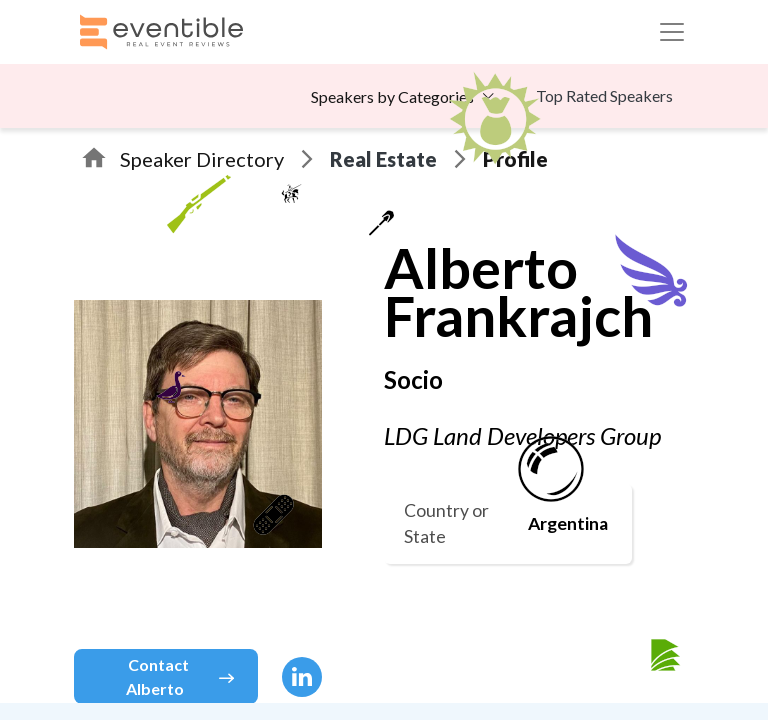  I want to click on equip digging or excavation tool, so click(381, 223).